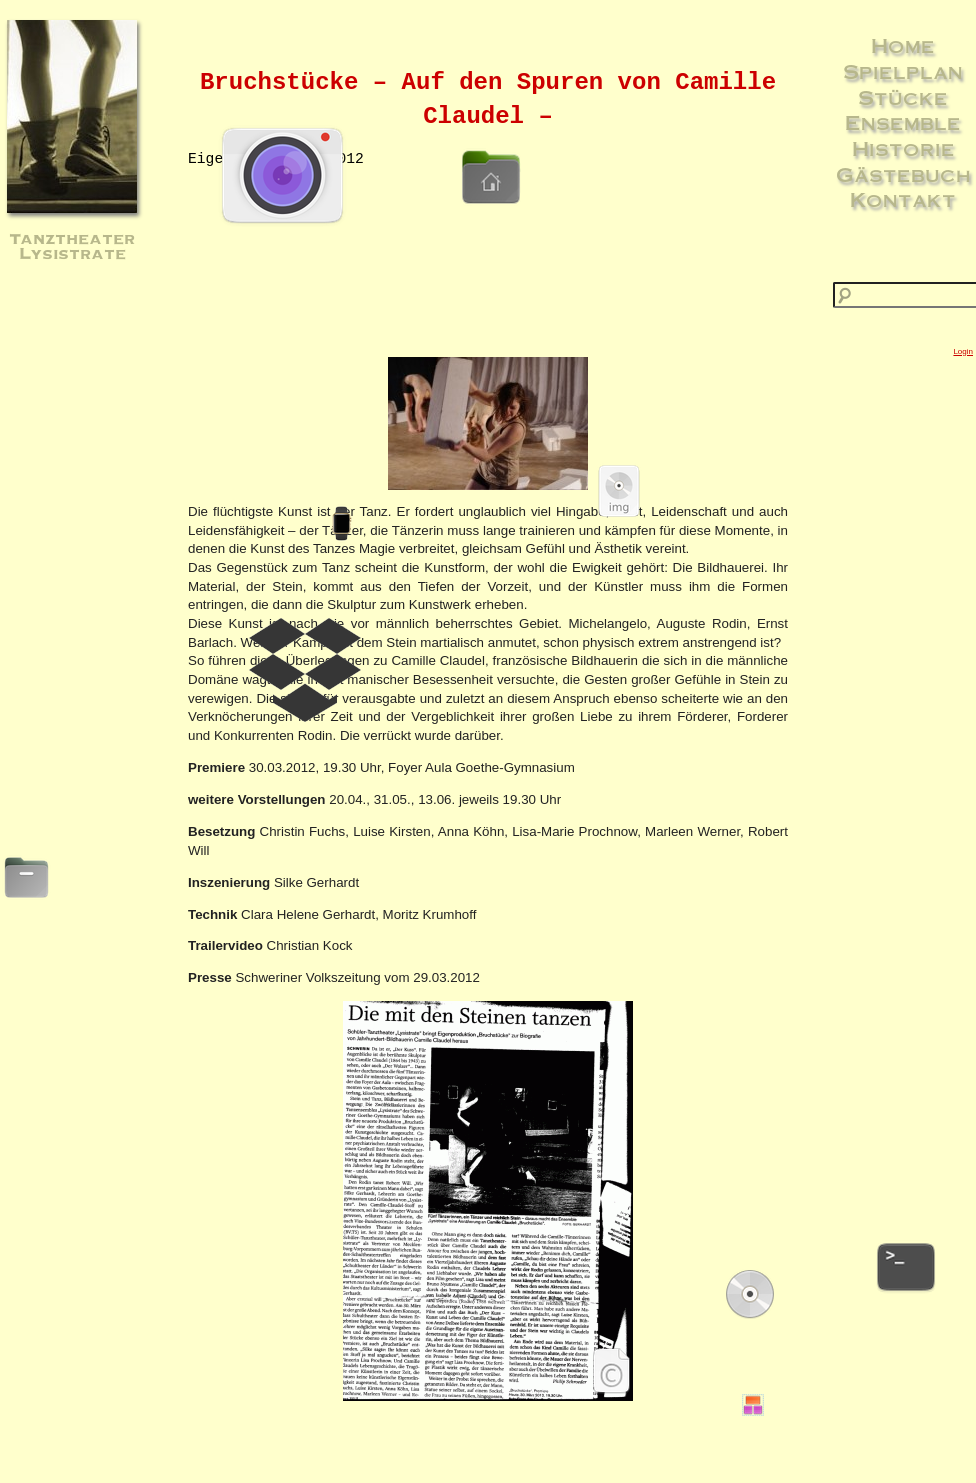 The height and width of the screenshot is (1483, 976). What do you see at coordinates (282, 175) in the screenshot?
I see `open the camera app` at bounding box center [282, 175].